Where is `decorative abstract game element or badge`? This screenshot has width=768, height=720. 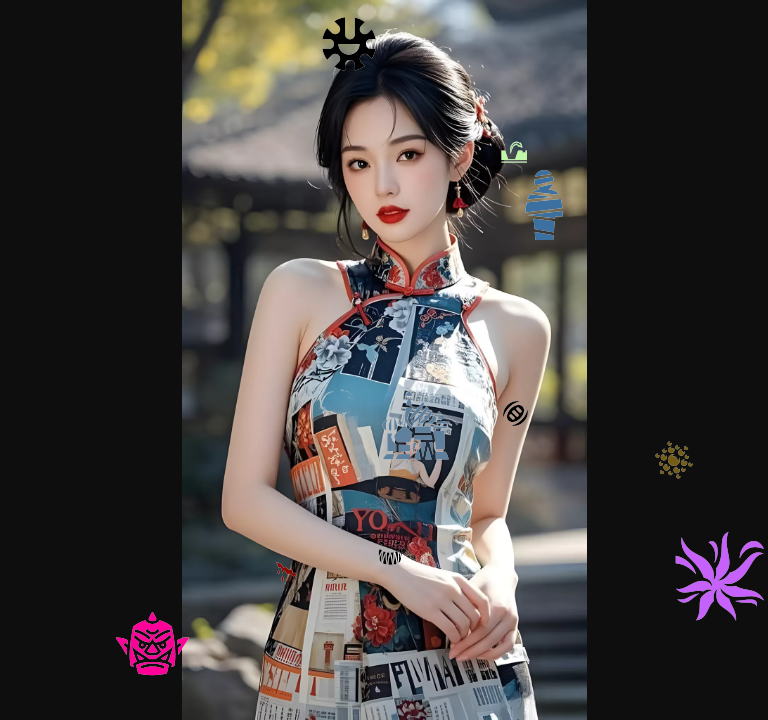
decorative abstract game element or badge is located at coordinates (349, 44).